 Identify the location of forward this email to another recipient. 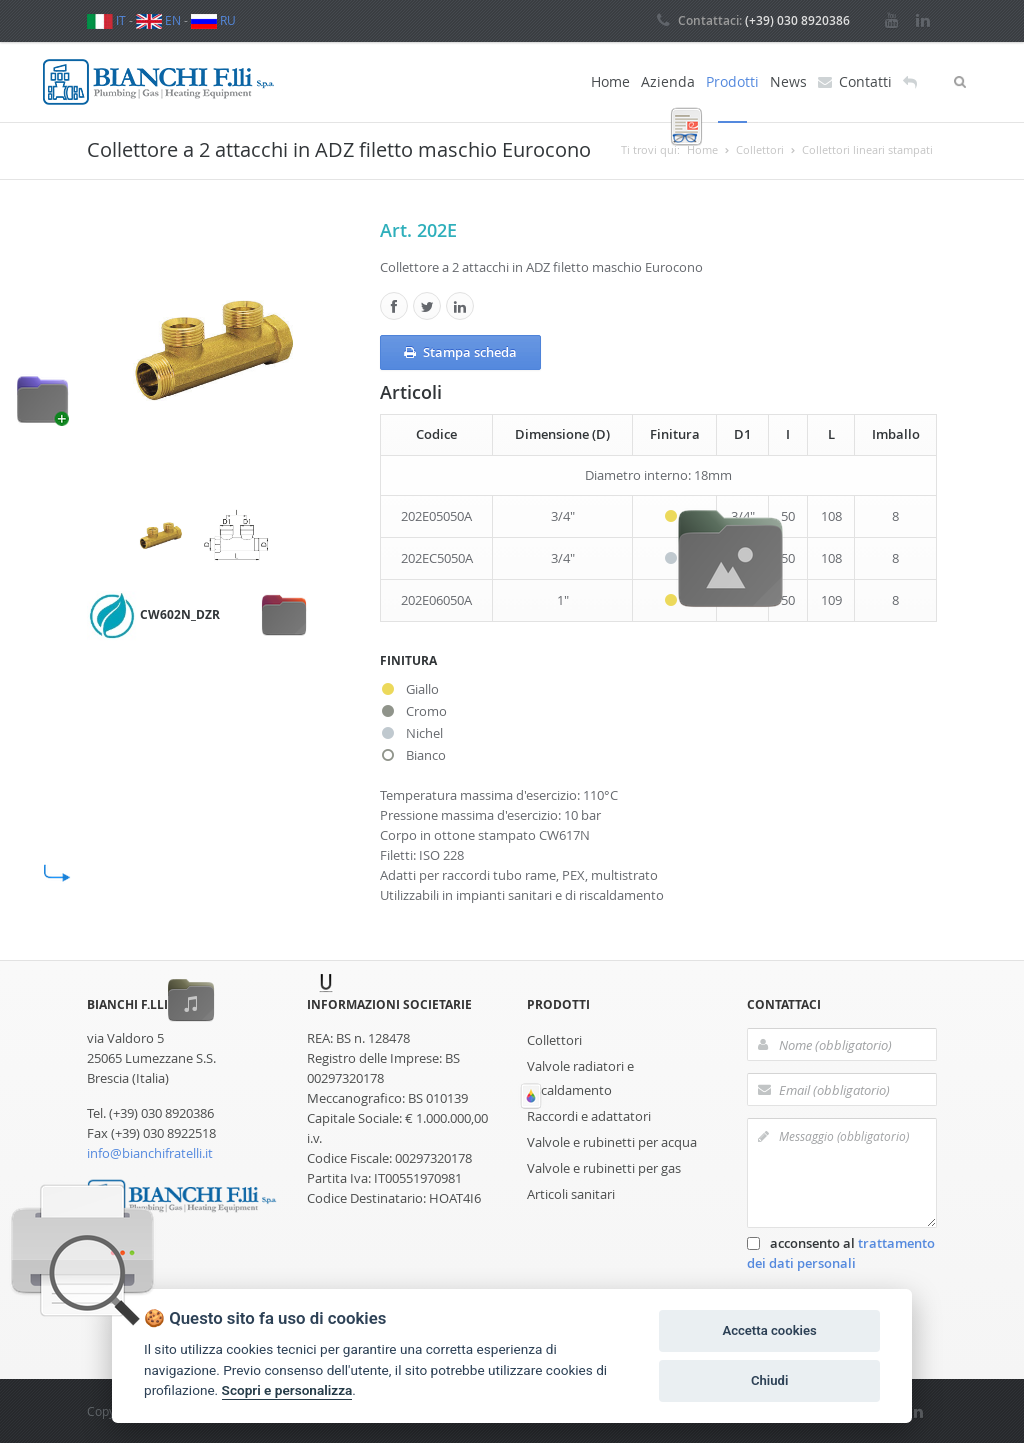
(57, 871).